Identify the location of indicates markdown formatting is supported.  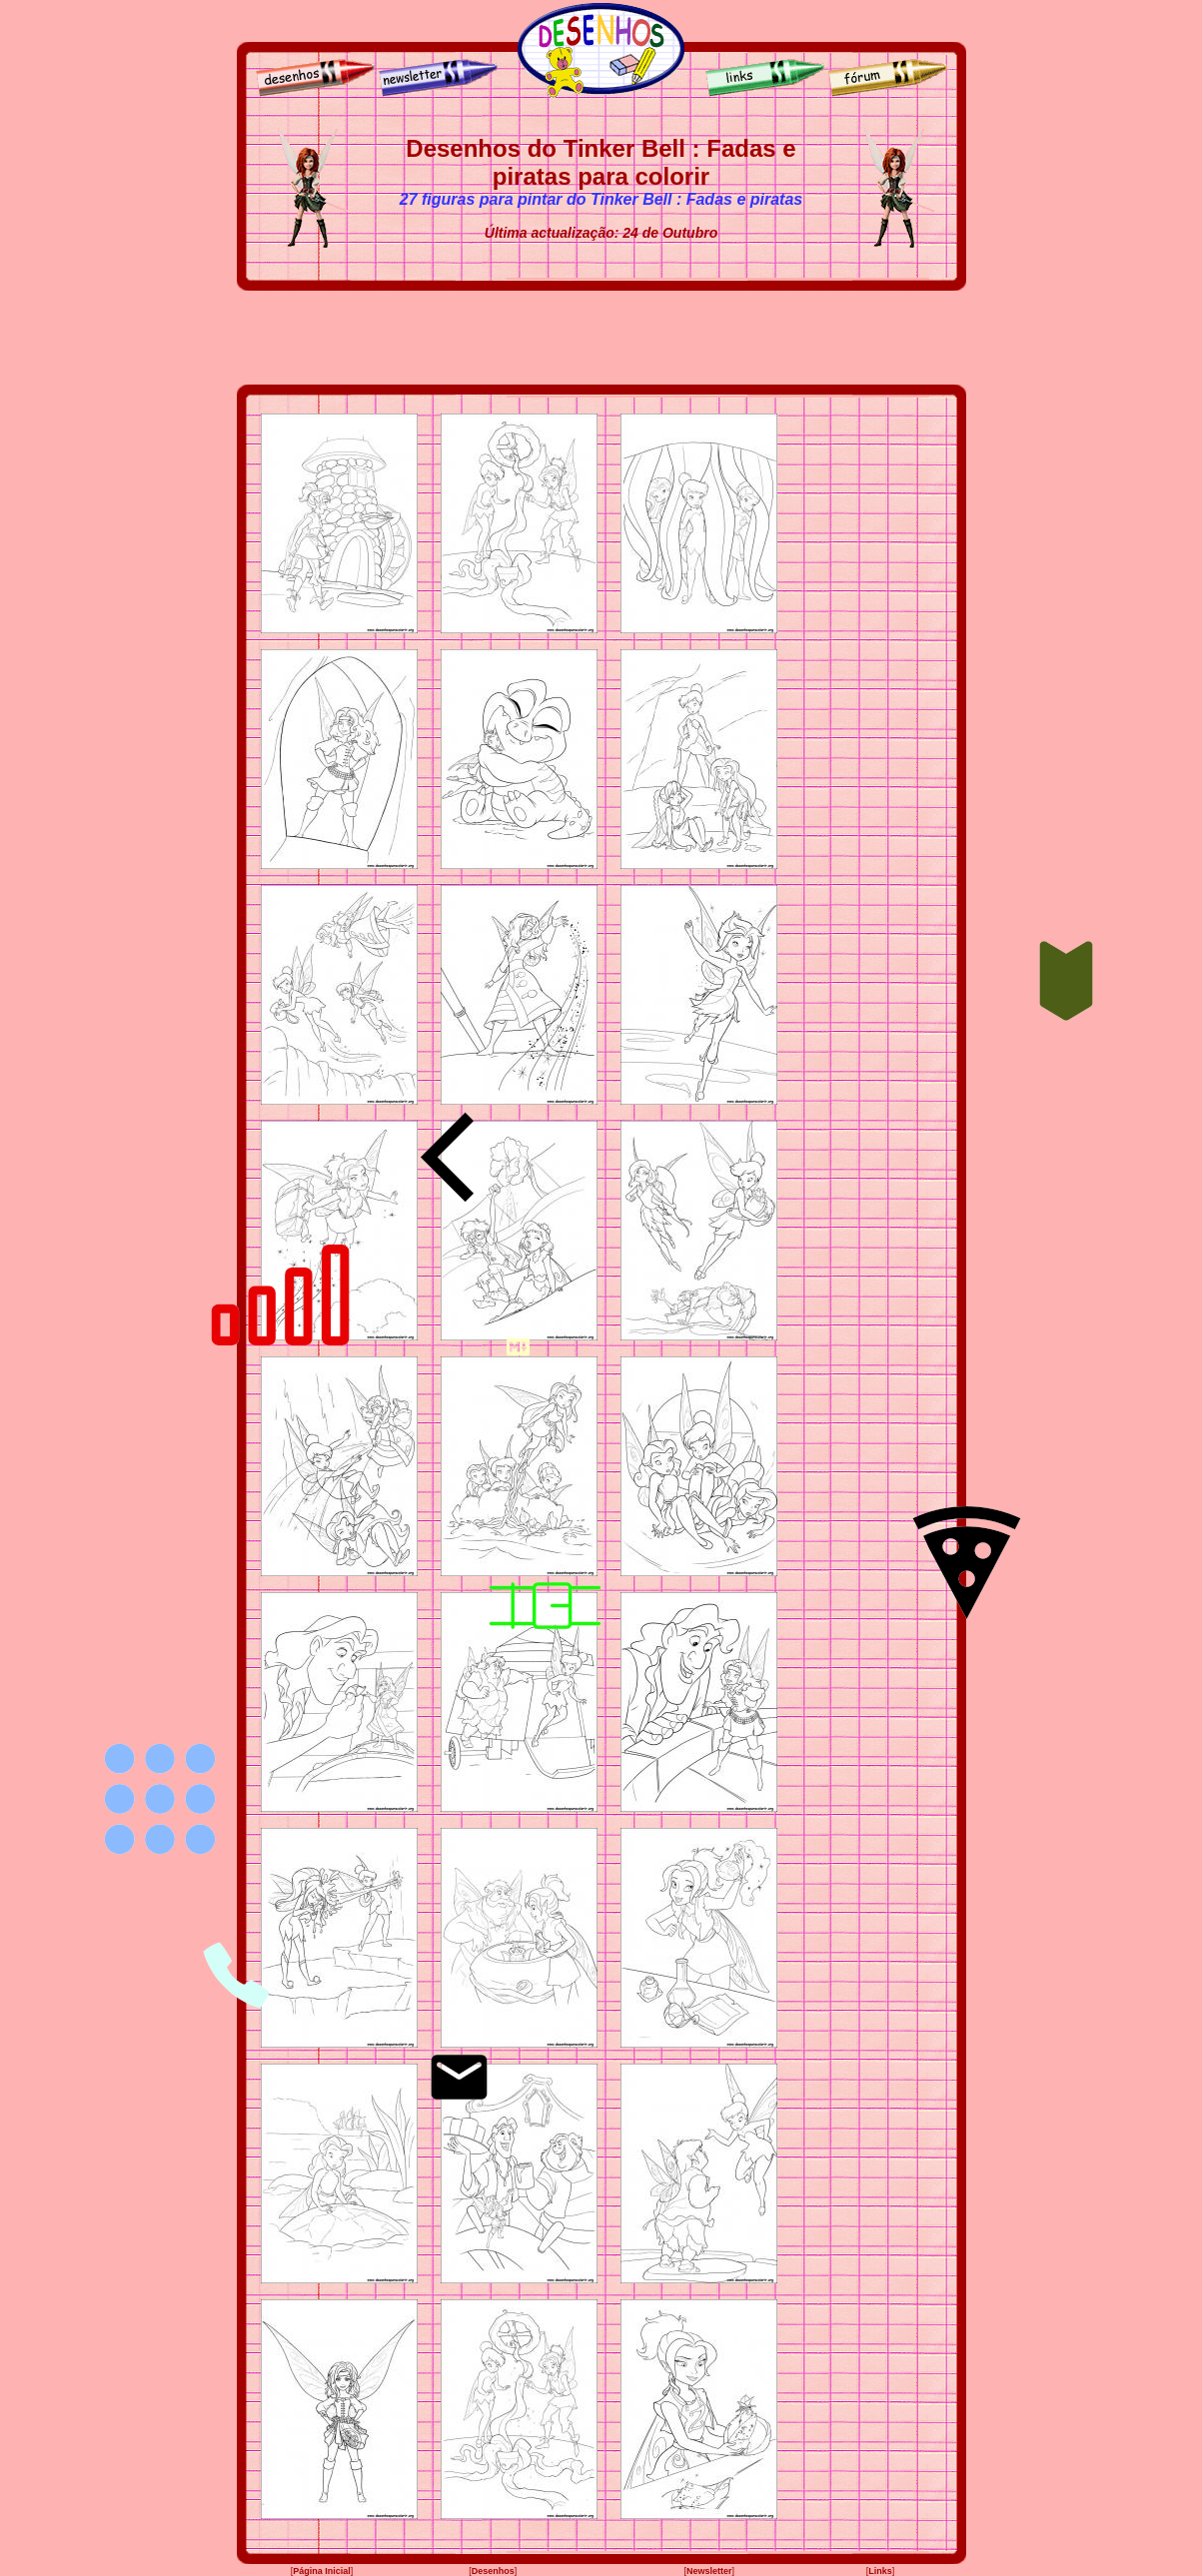
(518, 1346).